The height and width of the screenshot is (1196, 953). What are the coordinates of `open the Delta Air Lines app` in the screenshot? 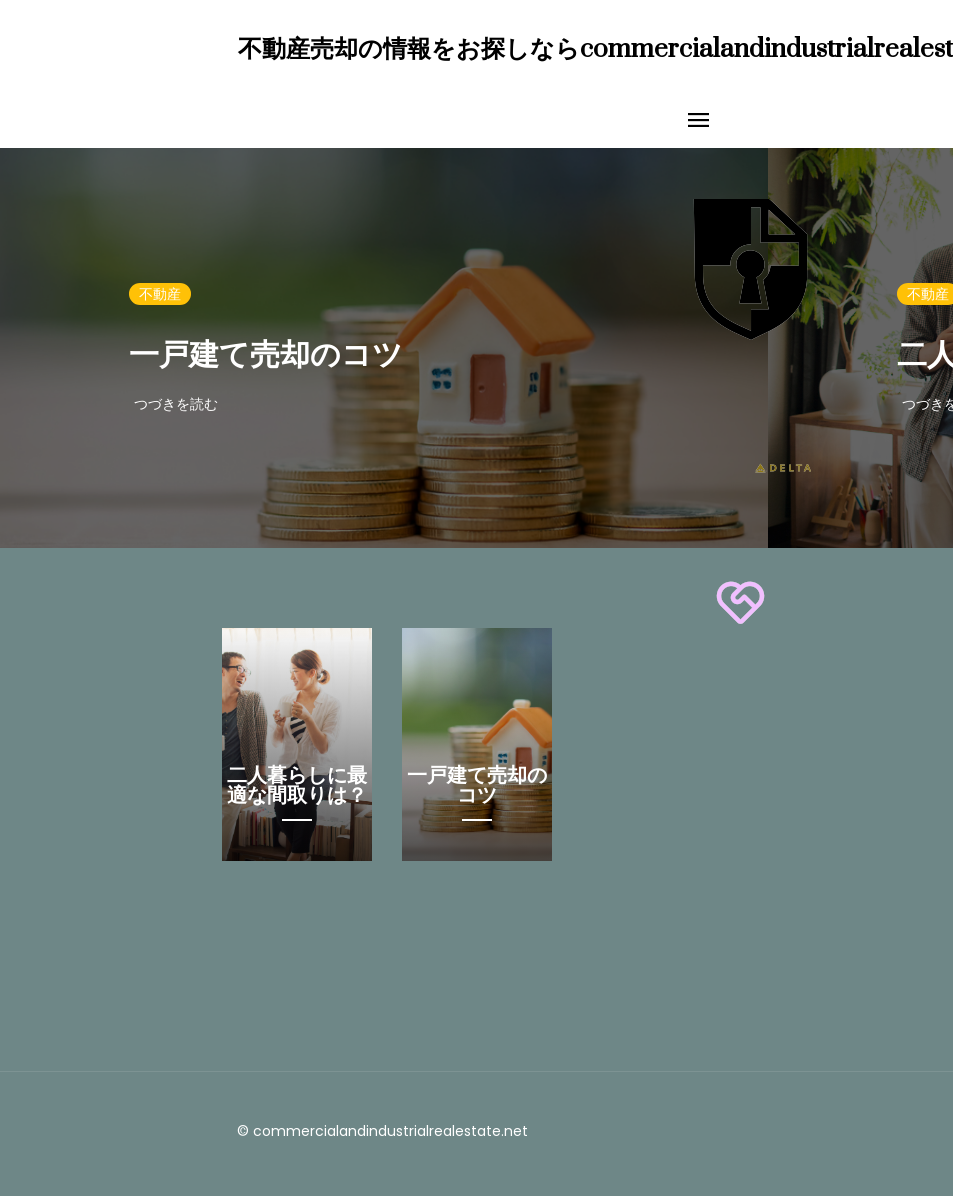 It's located at (783, 468).